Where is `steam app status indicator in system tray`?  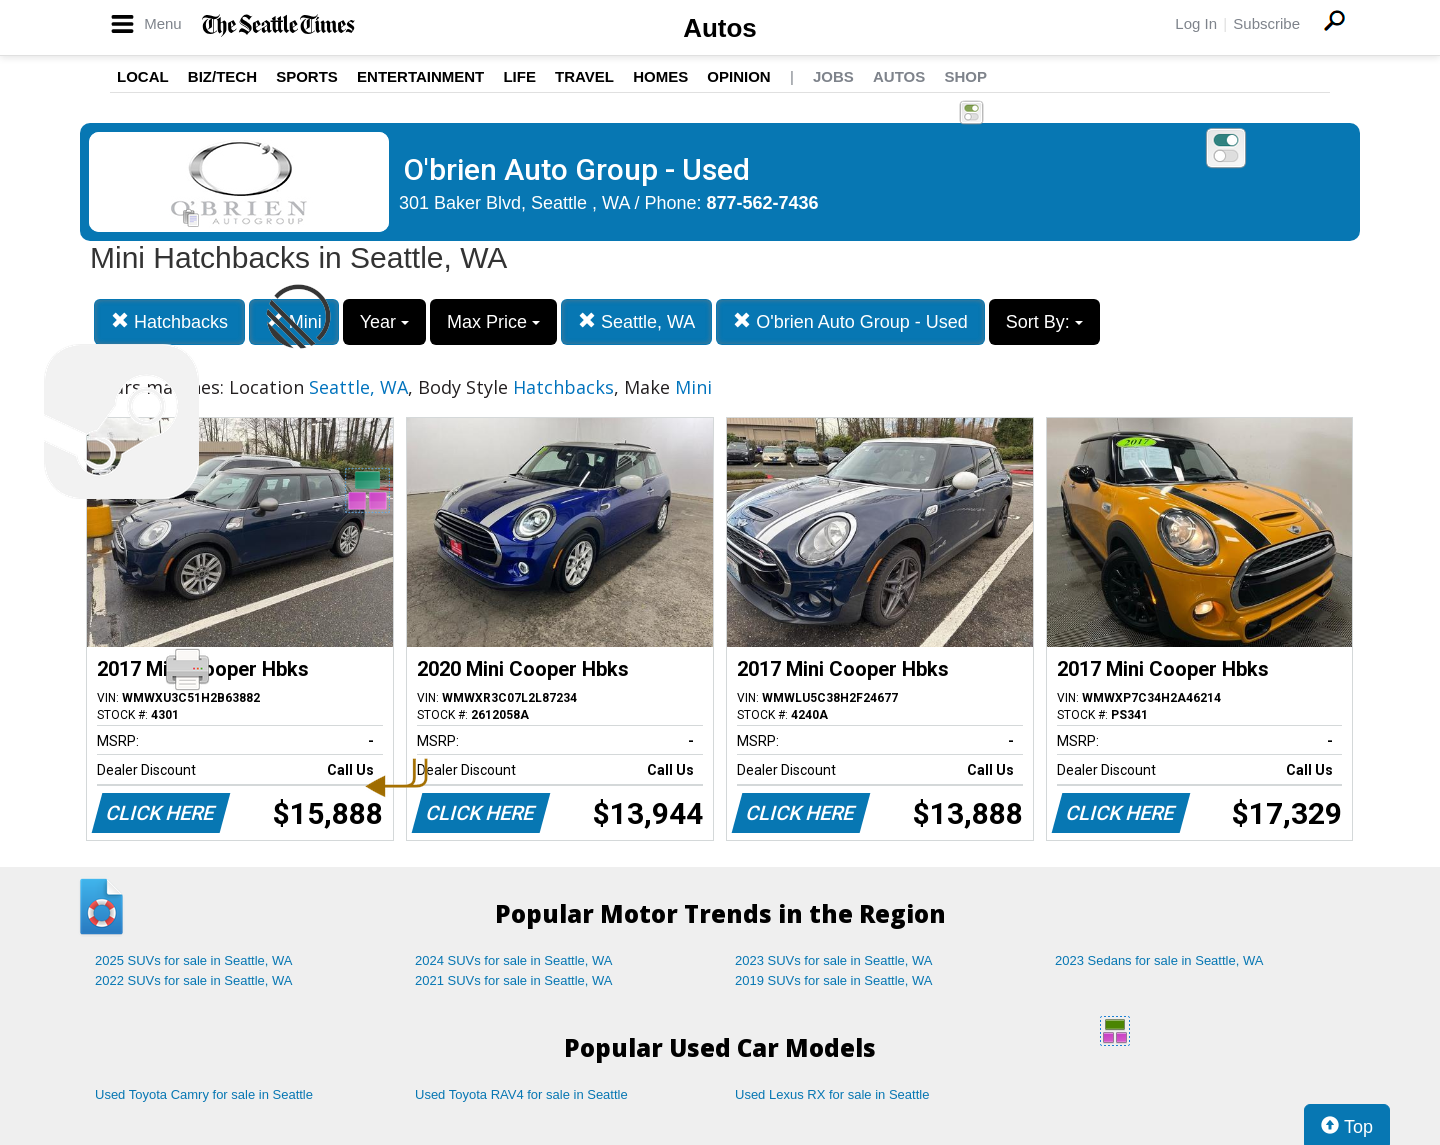 steam app status indicator in system tray is located at coordinates (121, 421).